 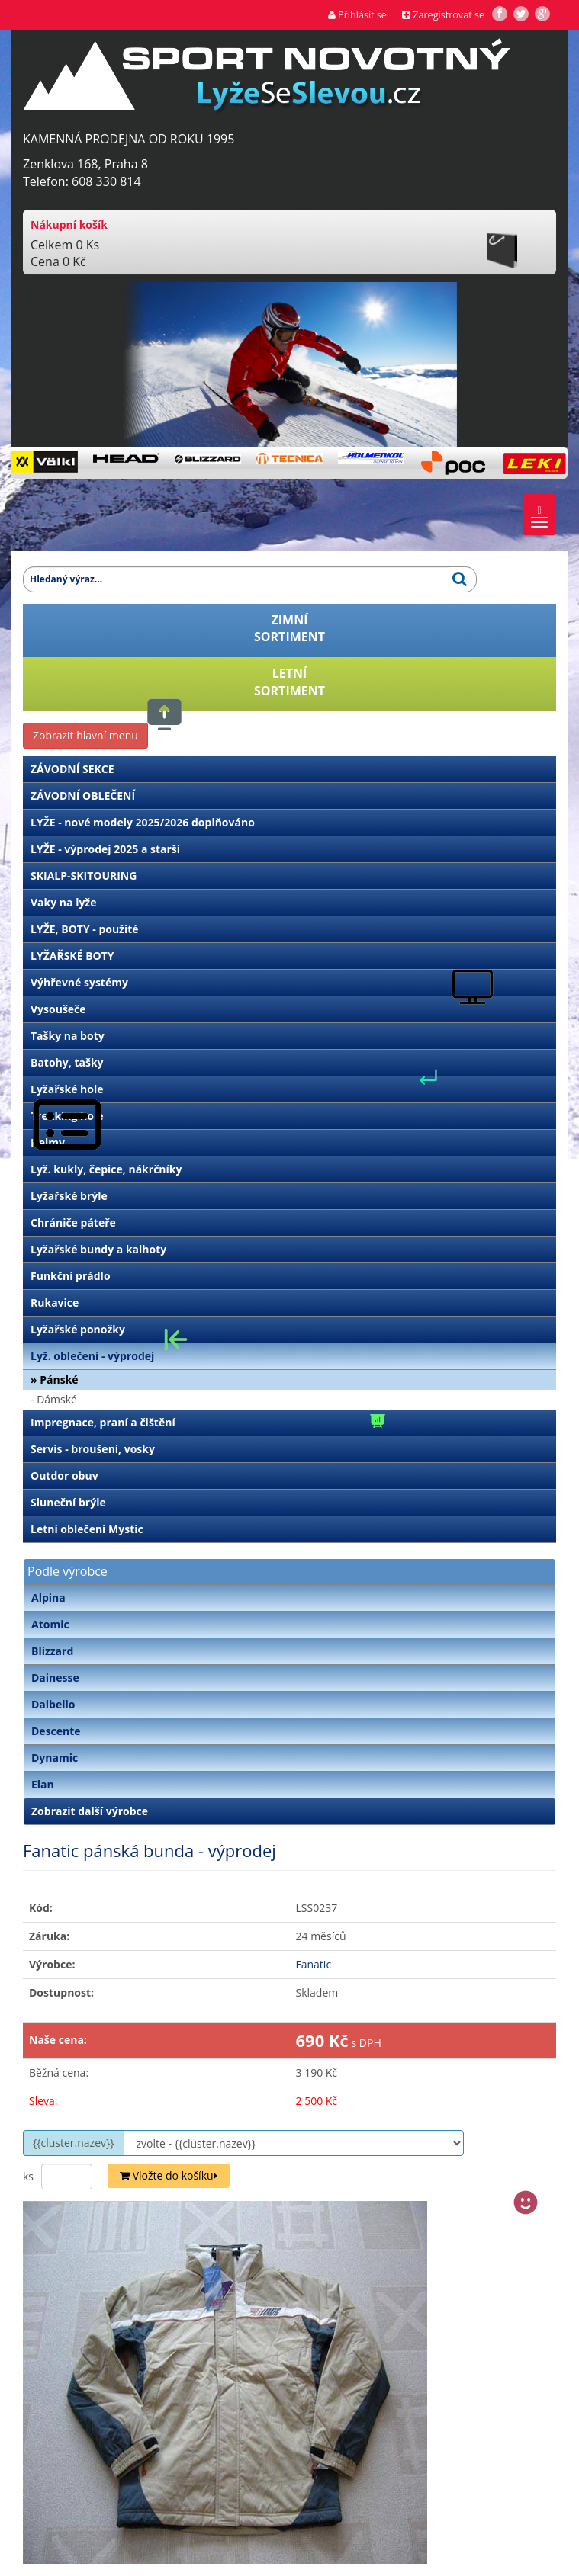 What do you see at coordinates (526, 2202) in the screenshot?
I see `add an emoji or reaction` at bounding box center [526, 2202].